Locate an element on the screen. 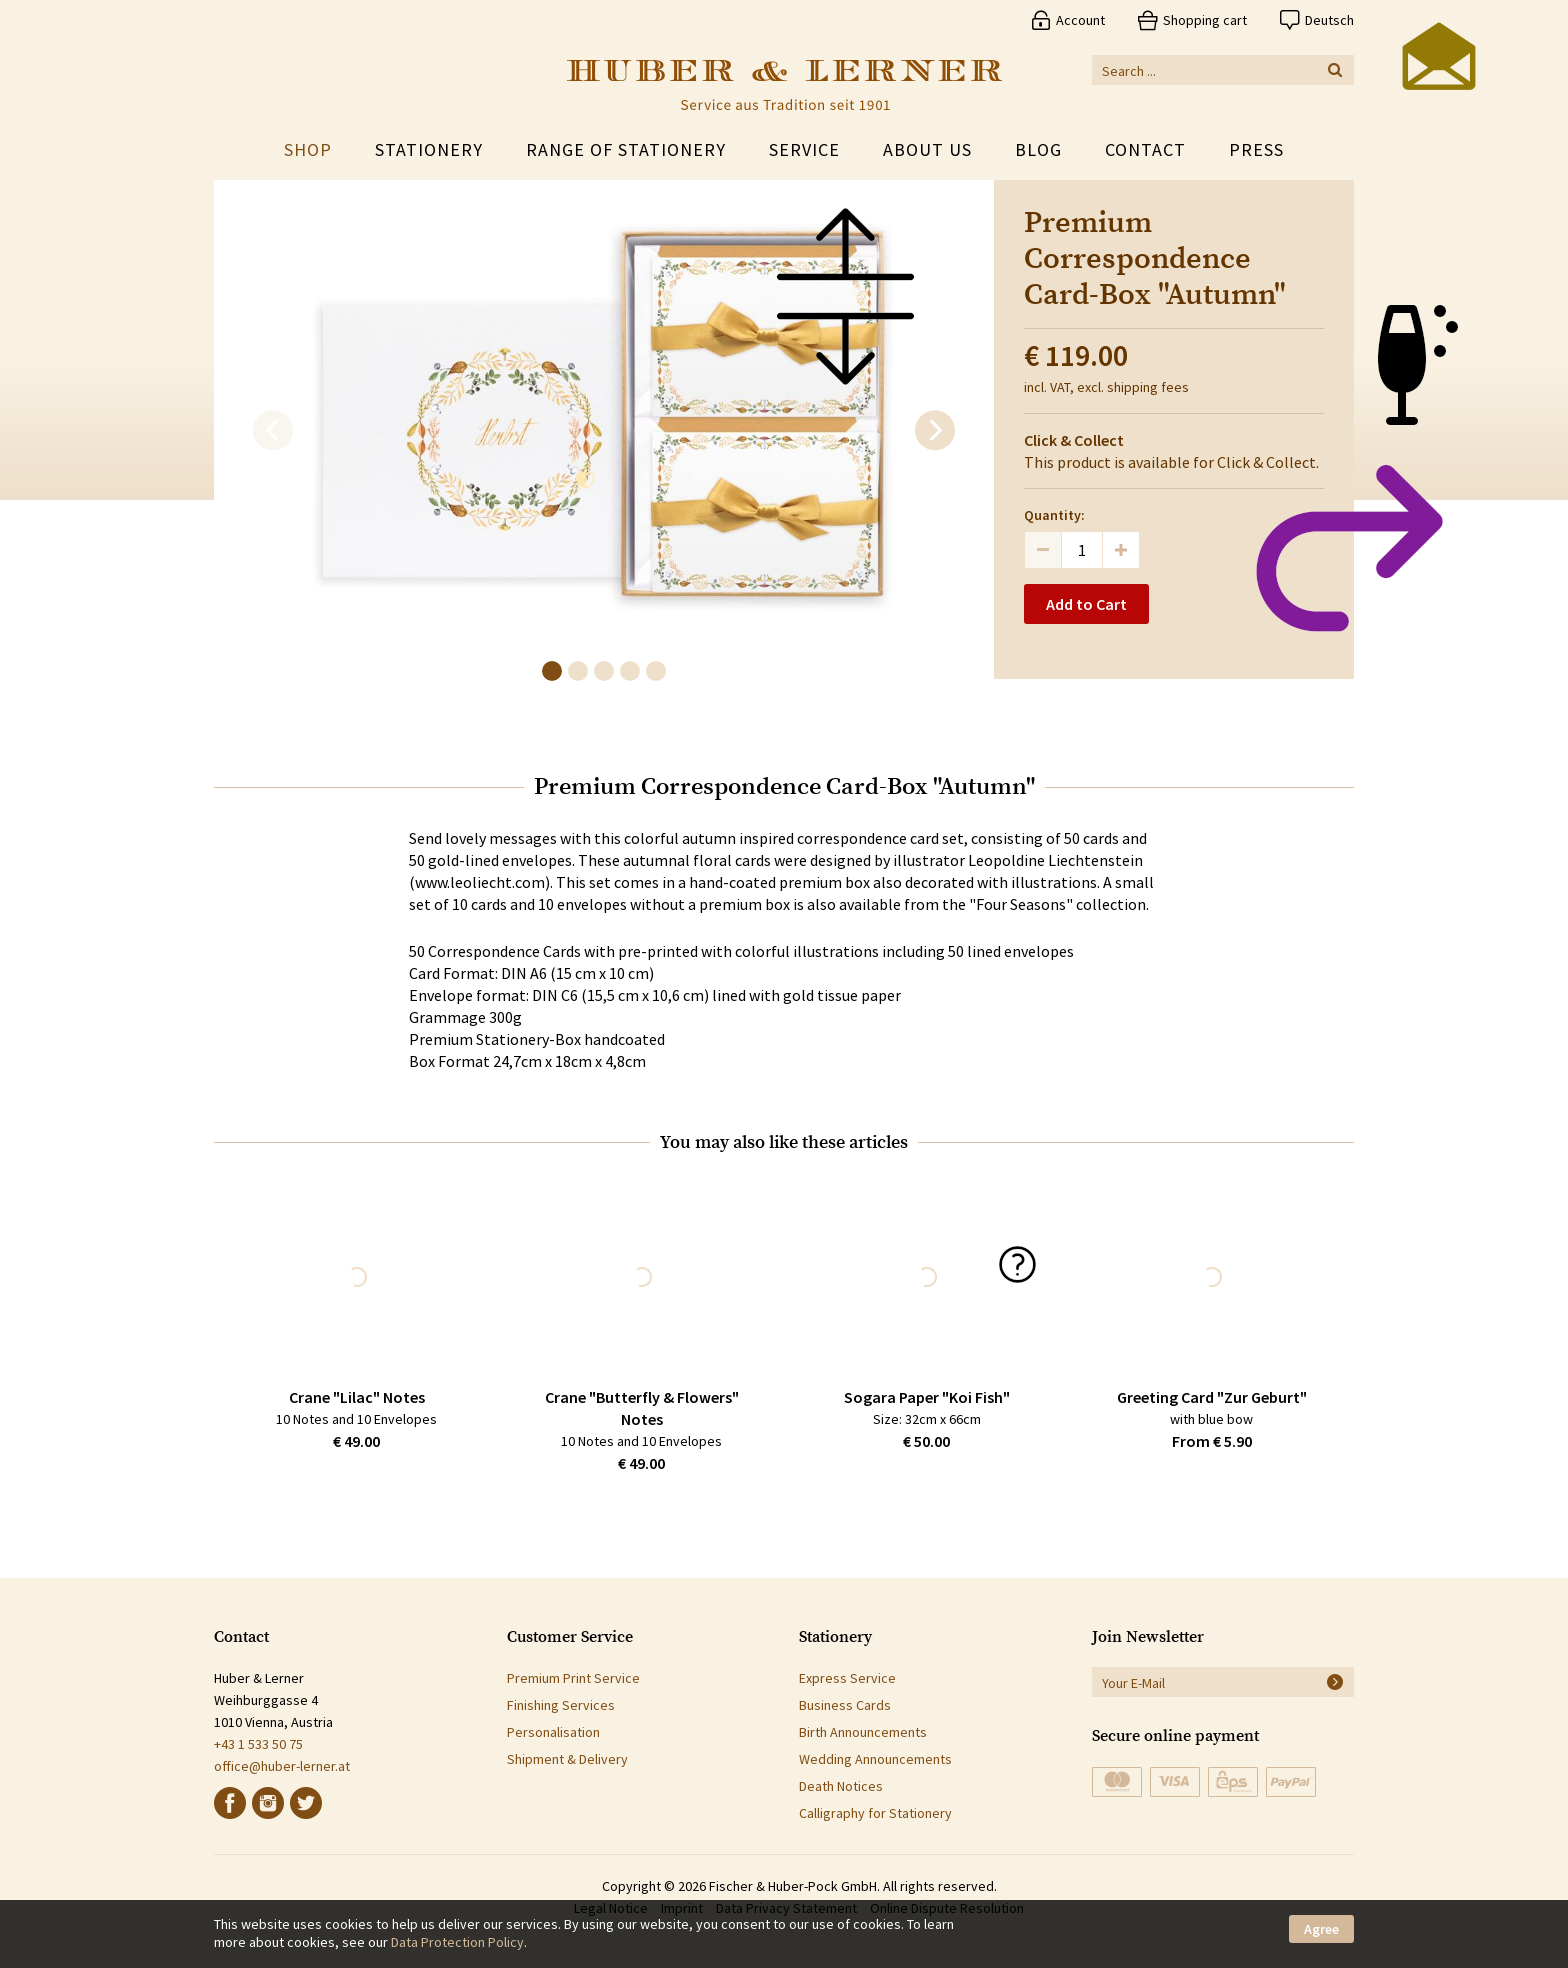 This screenshot has height=1968, width=1568. access help or support information is located at coordinates (1017, 1264).